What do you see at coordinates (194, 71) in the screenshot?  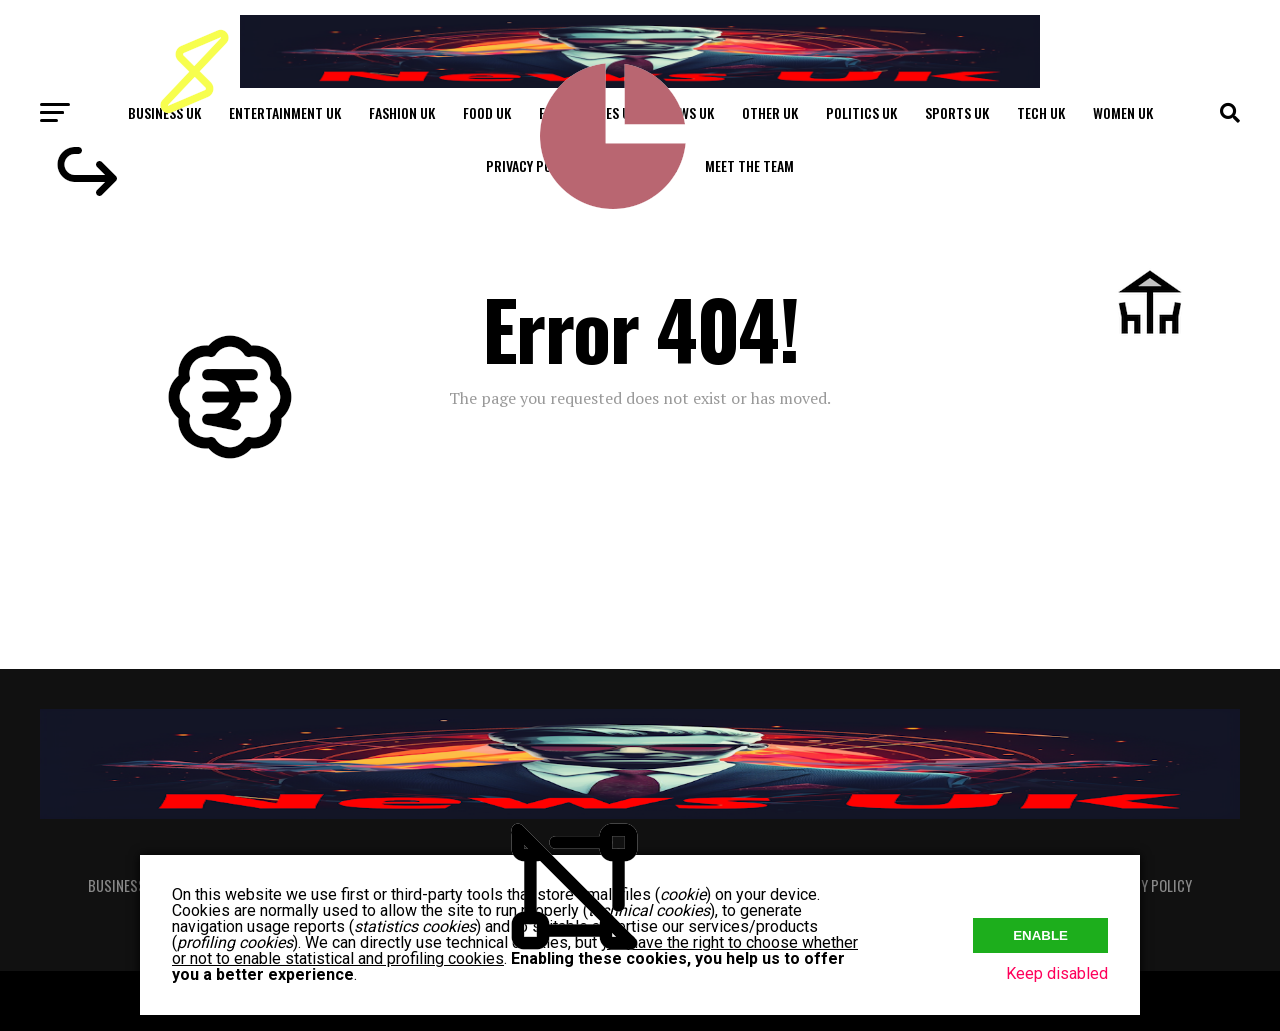 I see `access THORChain cryptocurrency services` at bounding box center [194, 71].